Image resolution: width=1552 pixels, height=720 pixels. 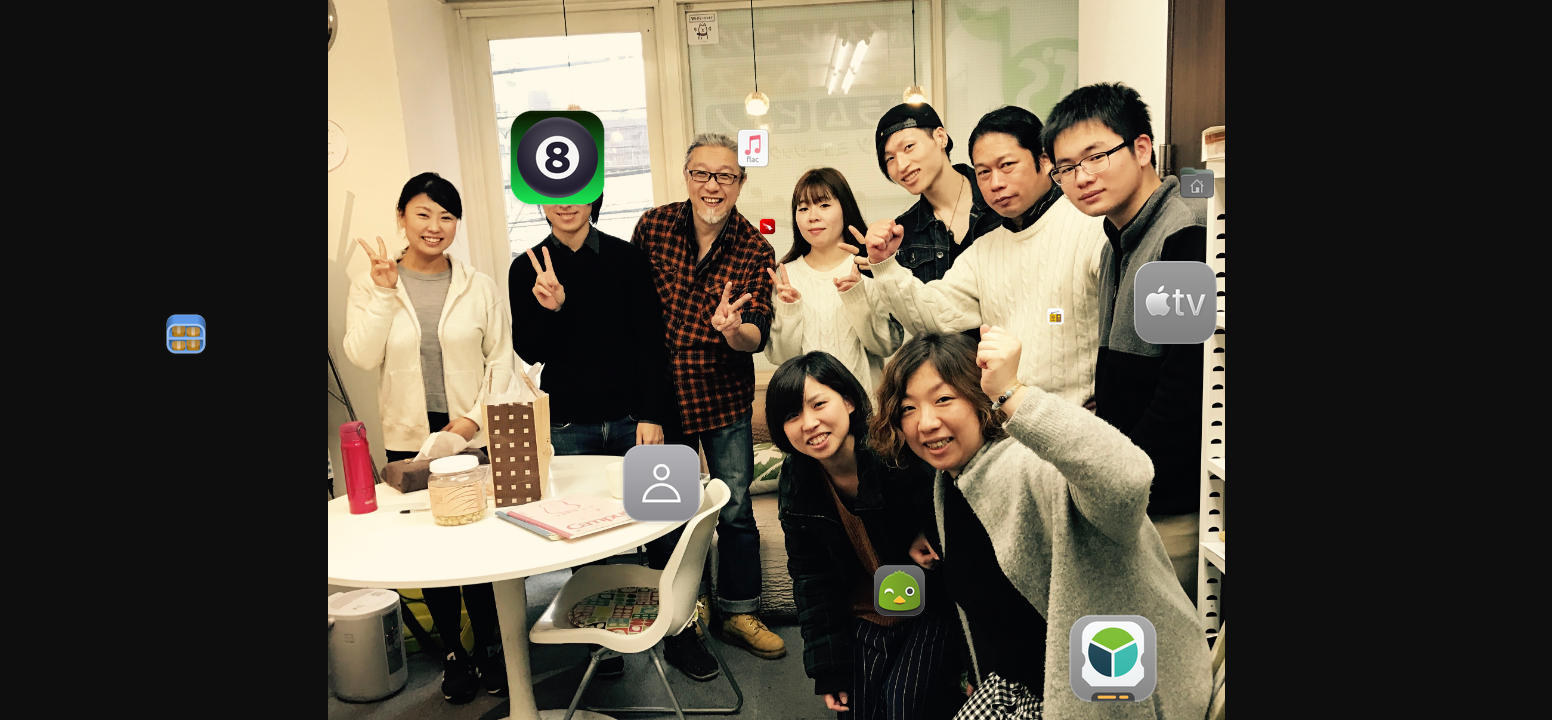 I want to click on a flac audio file, so click(x=753, y=148).